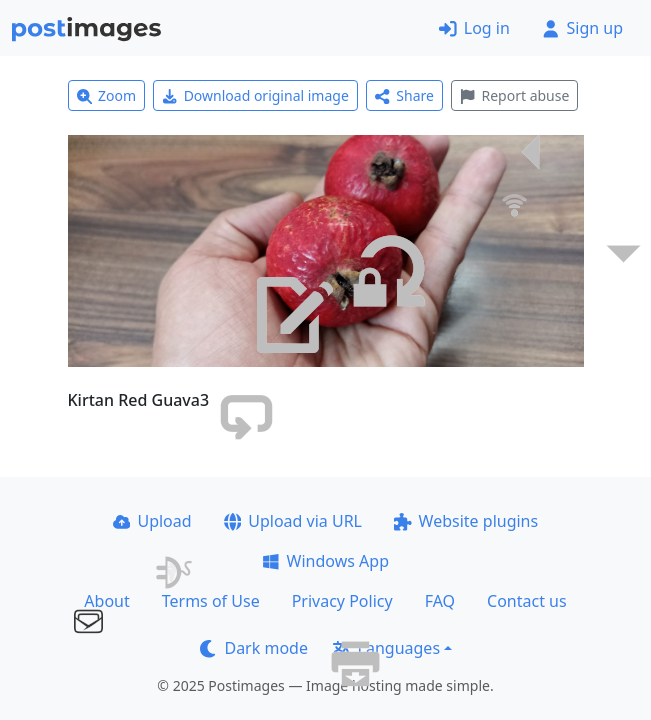  I want to click on open the mail app, so click(88, 620).